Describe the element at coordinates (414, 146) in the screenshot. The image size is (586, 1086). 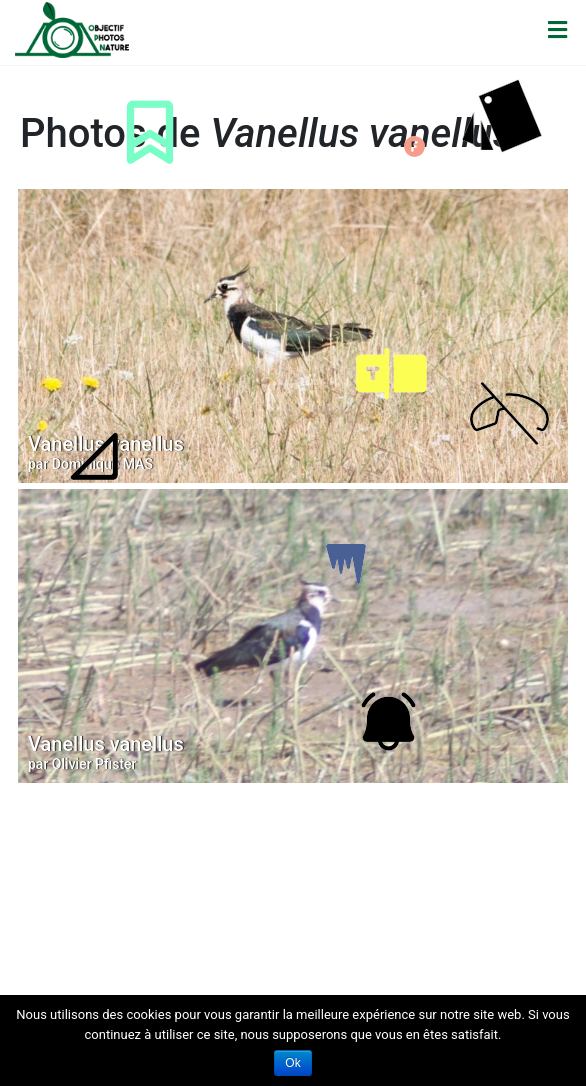
I see `facebook app or social media shortcut` at that location.